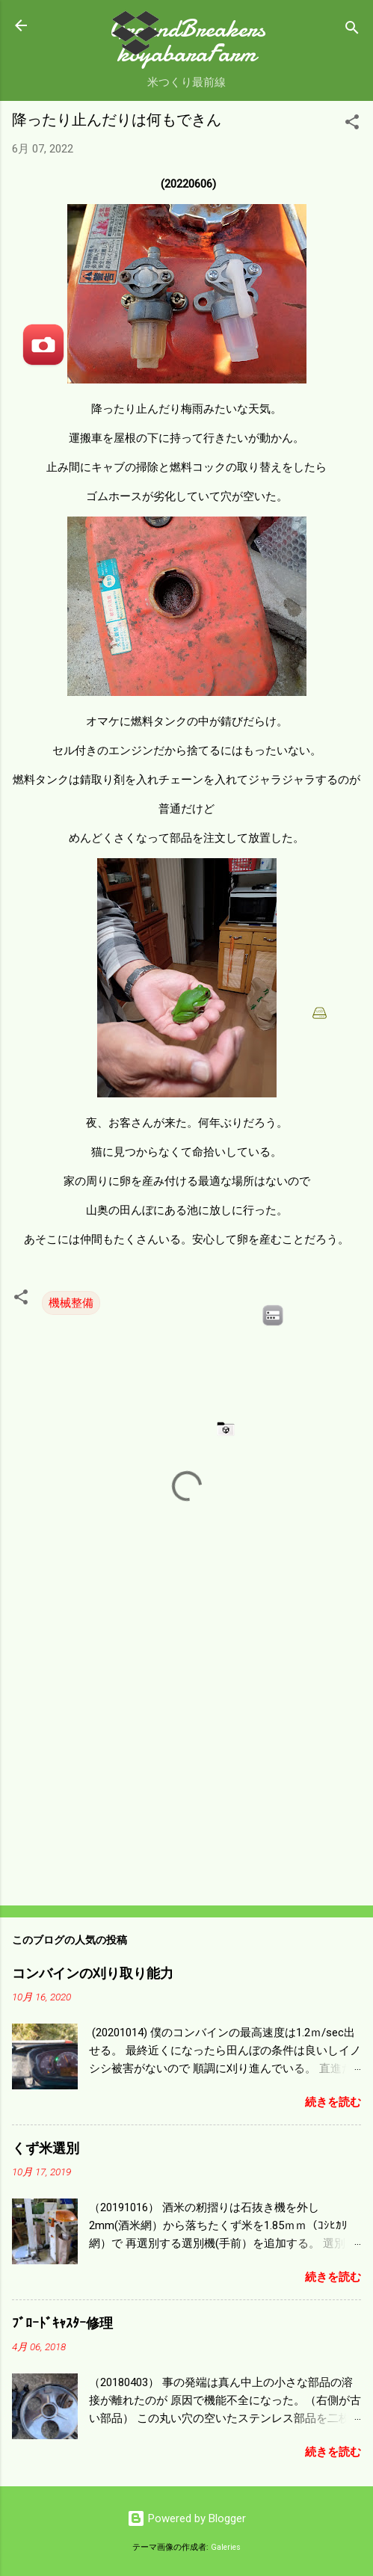 This screenshot has height=2576, width=373. What do you see at coordinates (319, 1012) in the screenshot?
I see `external usb hard drive connected` at bounding box center [319, 1012].